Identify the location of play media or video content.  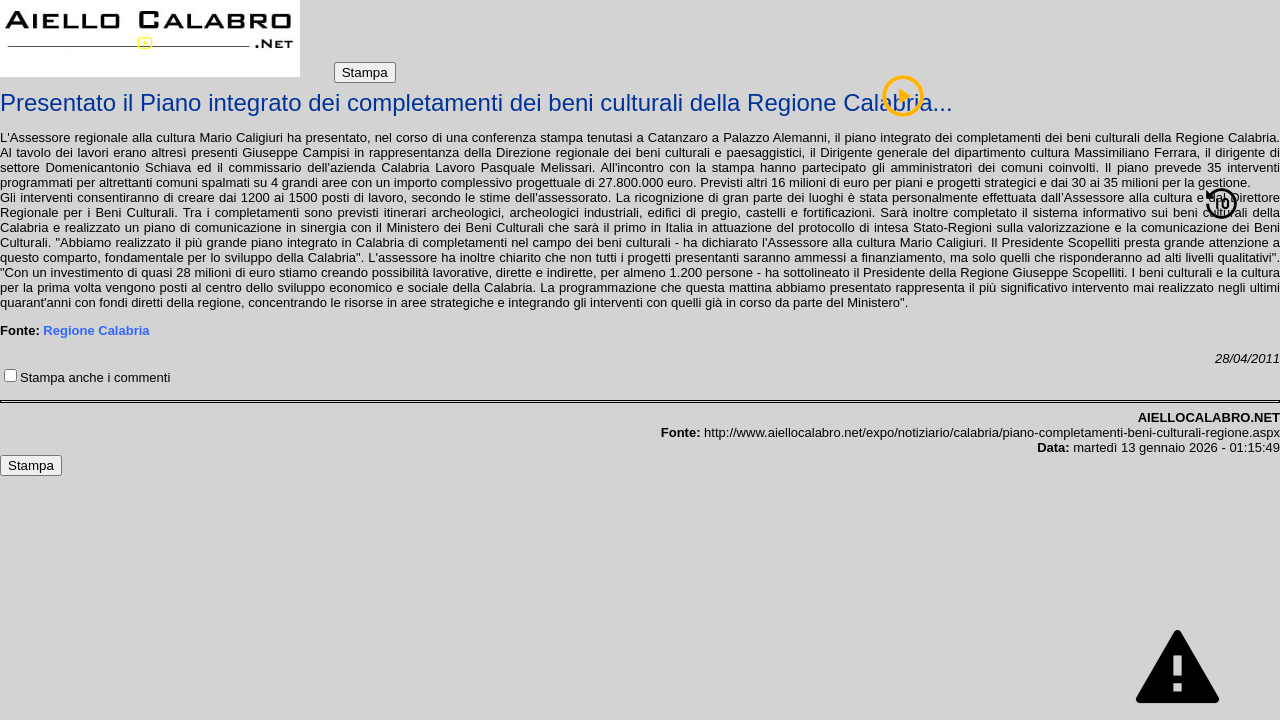
(903, 96).